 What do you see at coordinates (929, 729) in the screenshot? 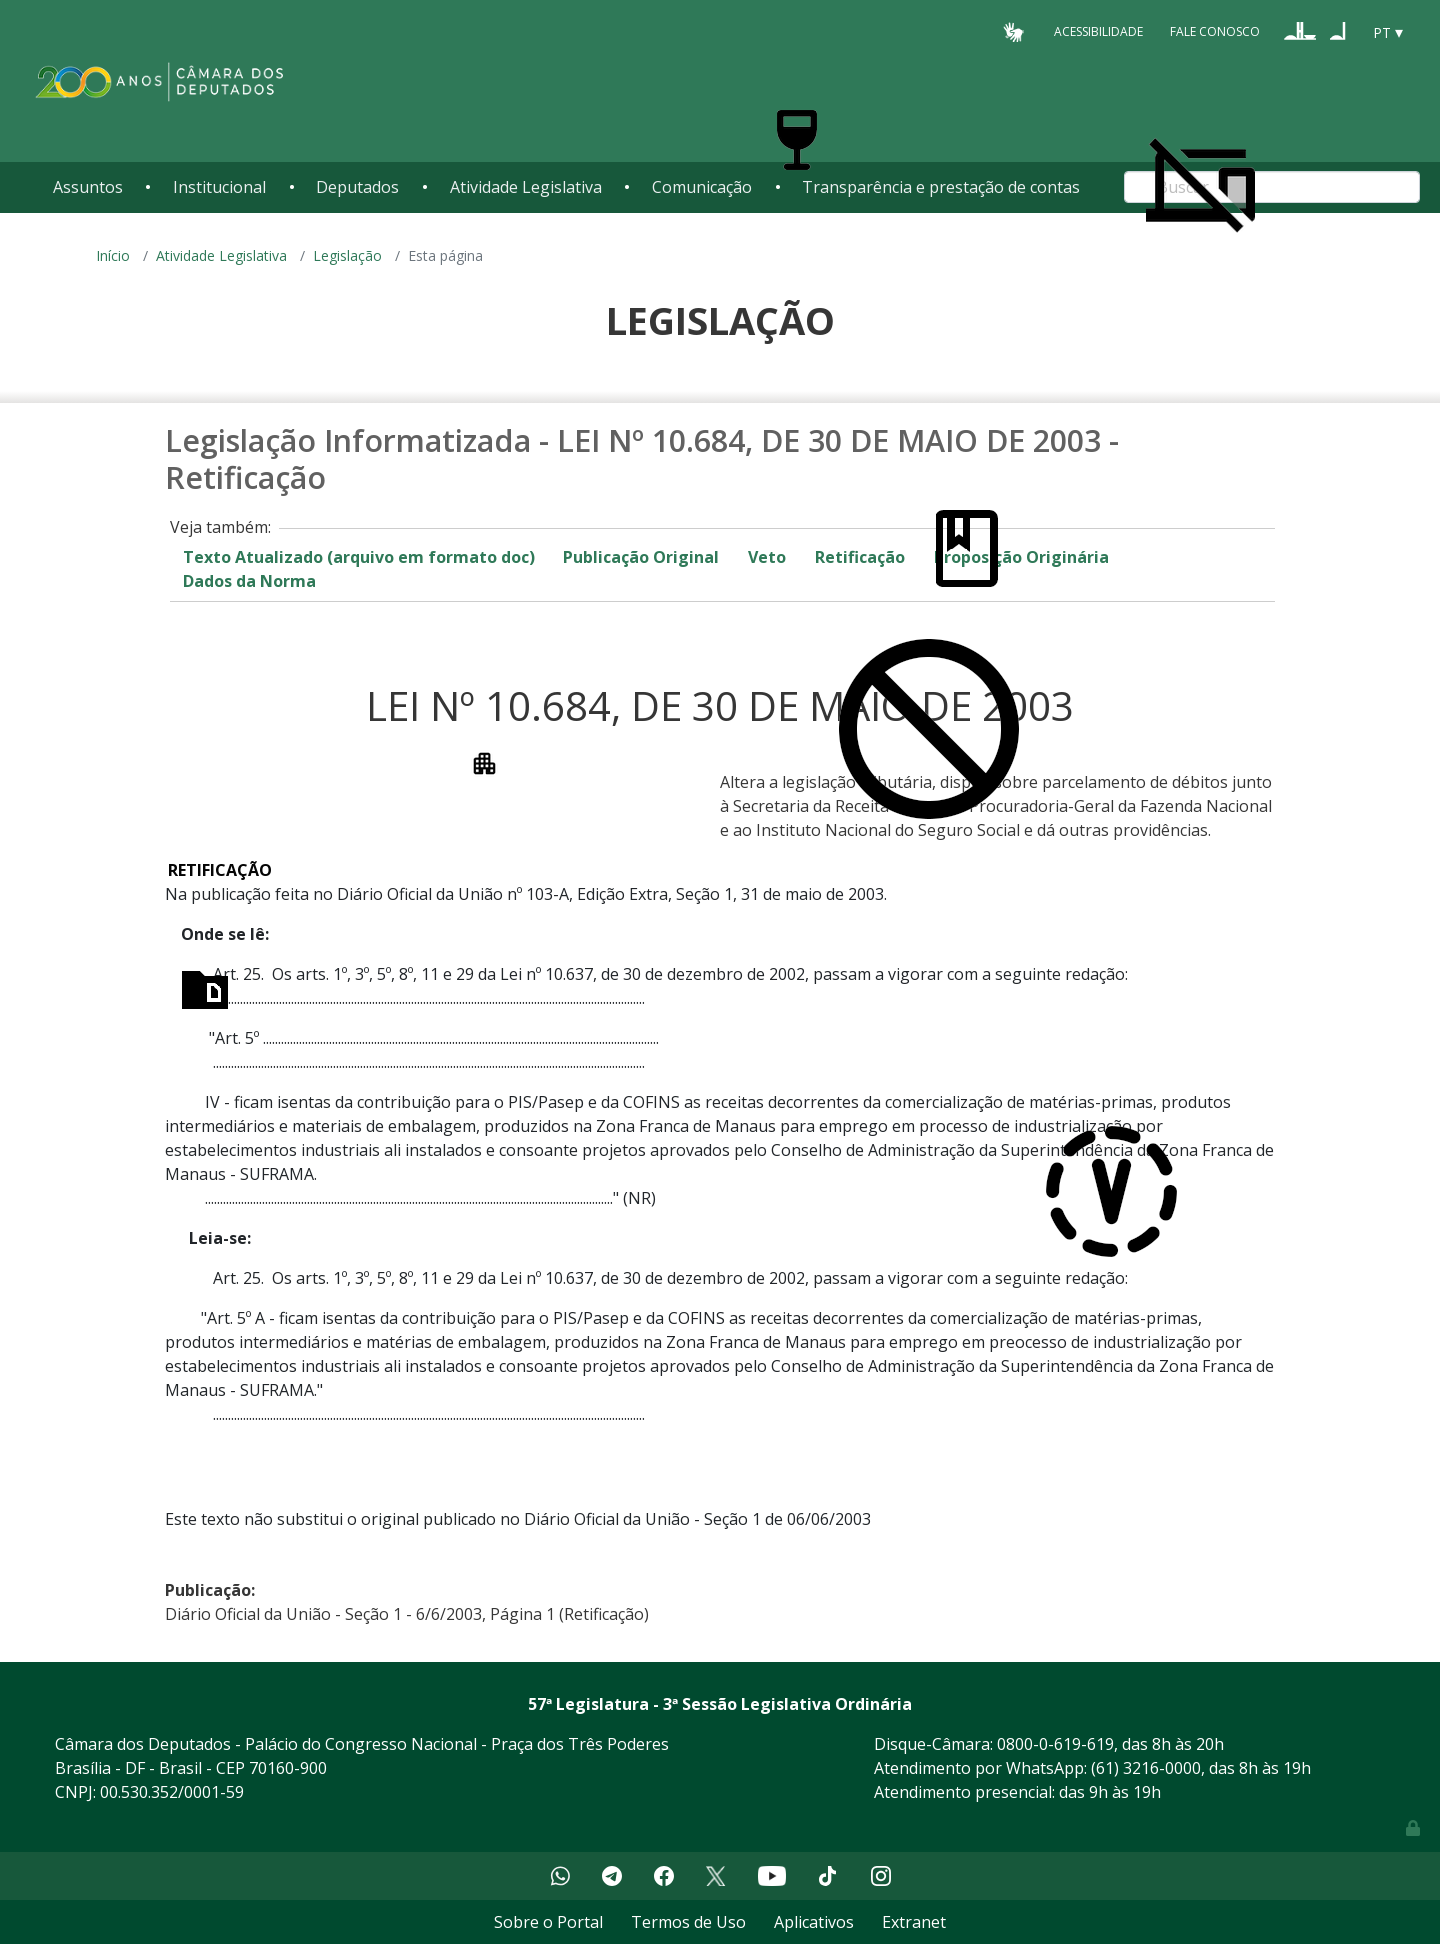
I see `indicates blocked or prohibited action` at bounding box center [929, 729].